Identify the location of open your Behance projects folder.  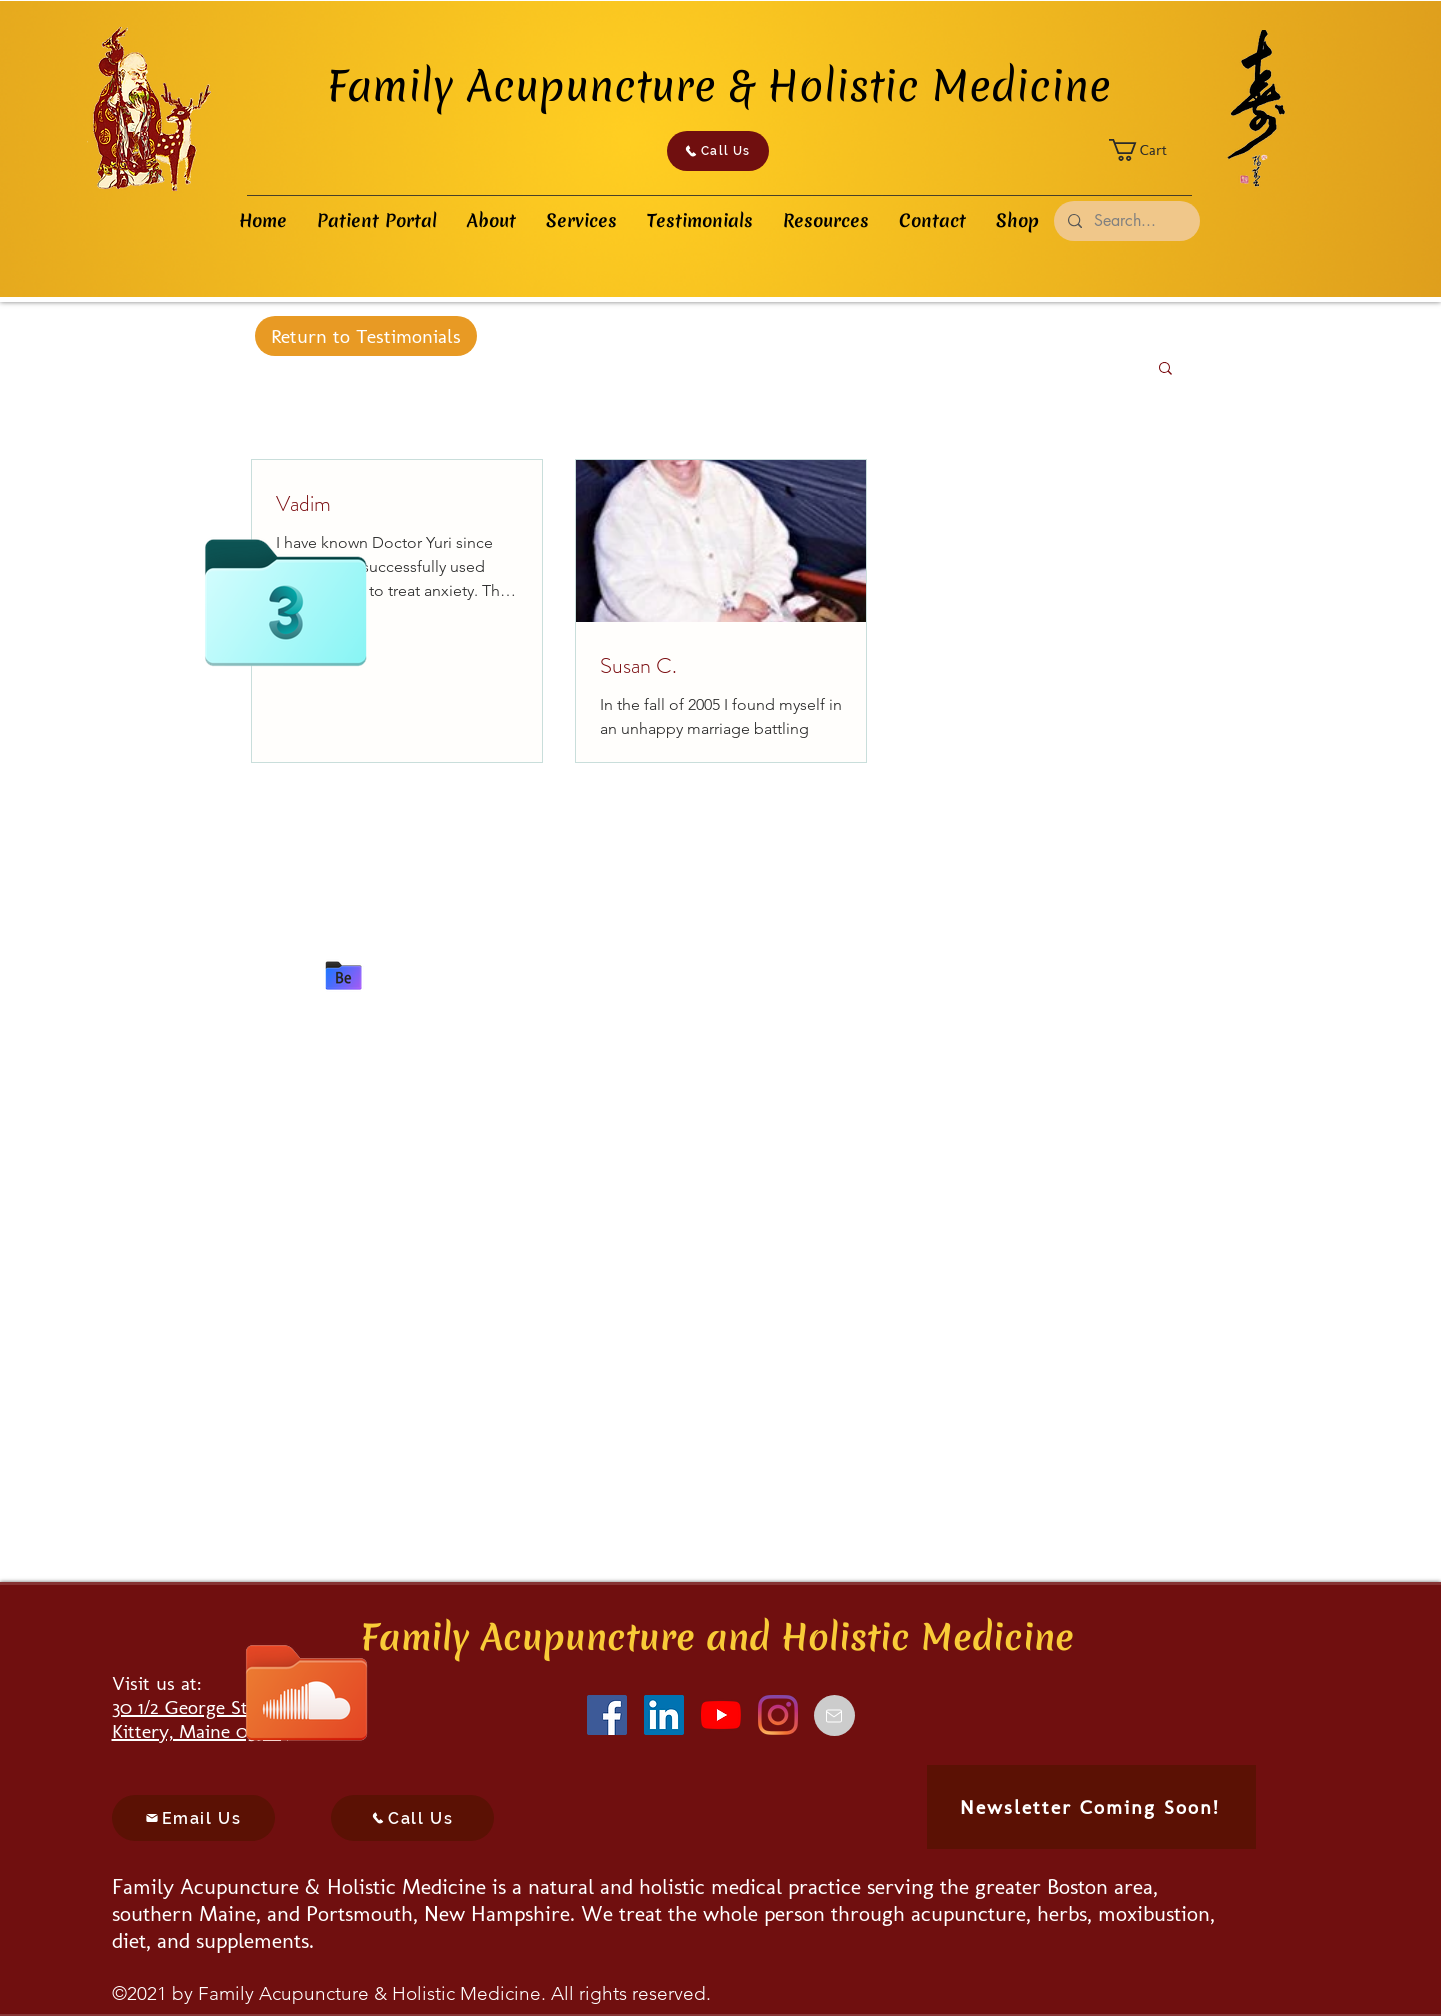
(343, 976).